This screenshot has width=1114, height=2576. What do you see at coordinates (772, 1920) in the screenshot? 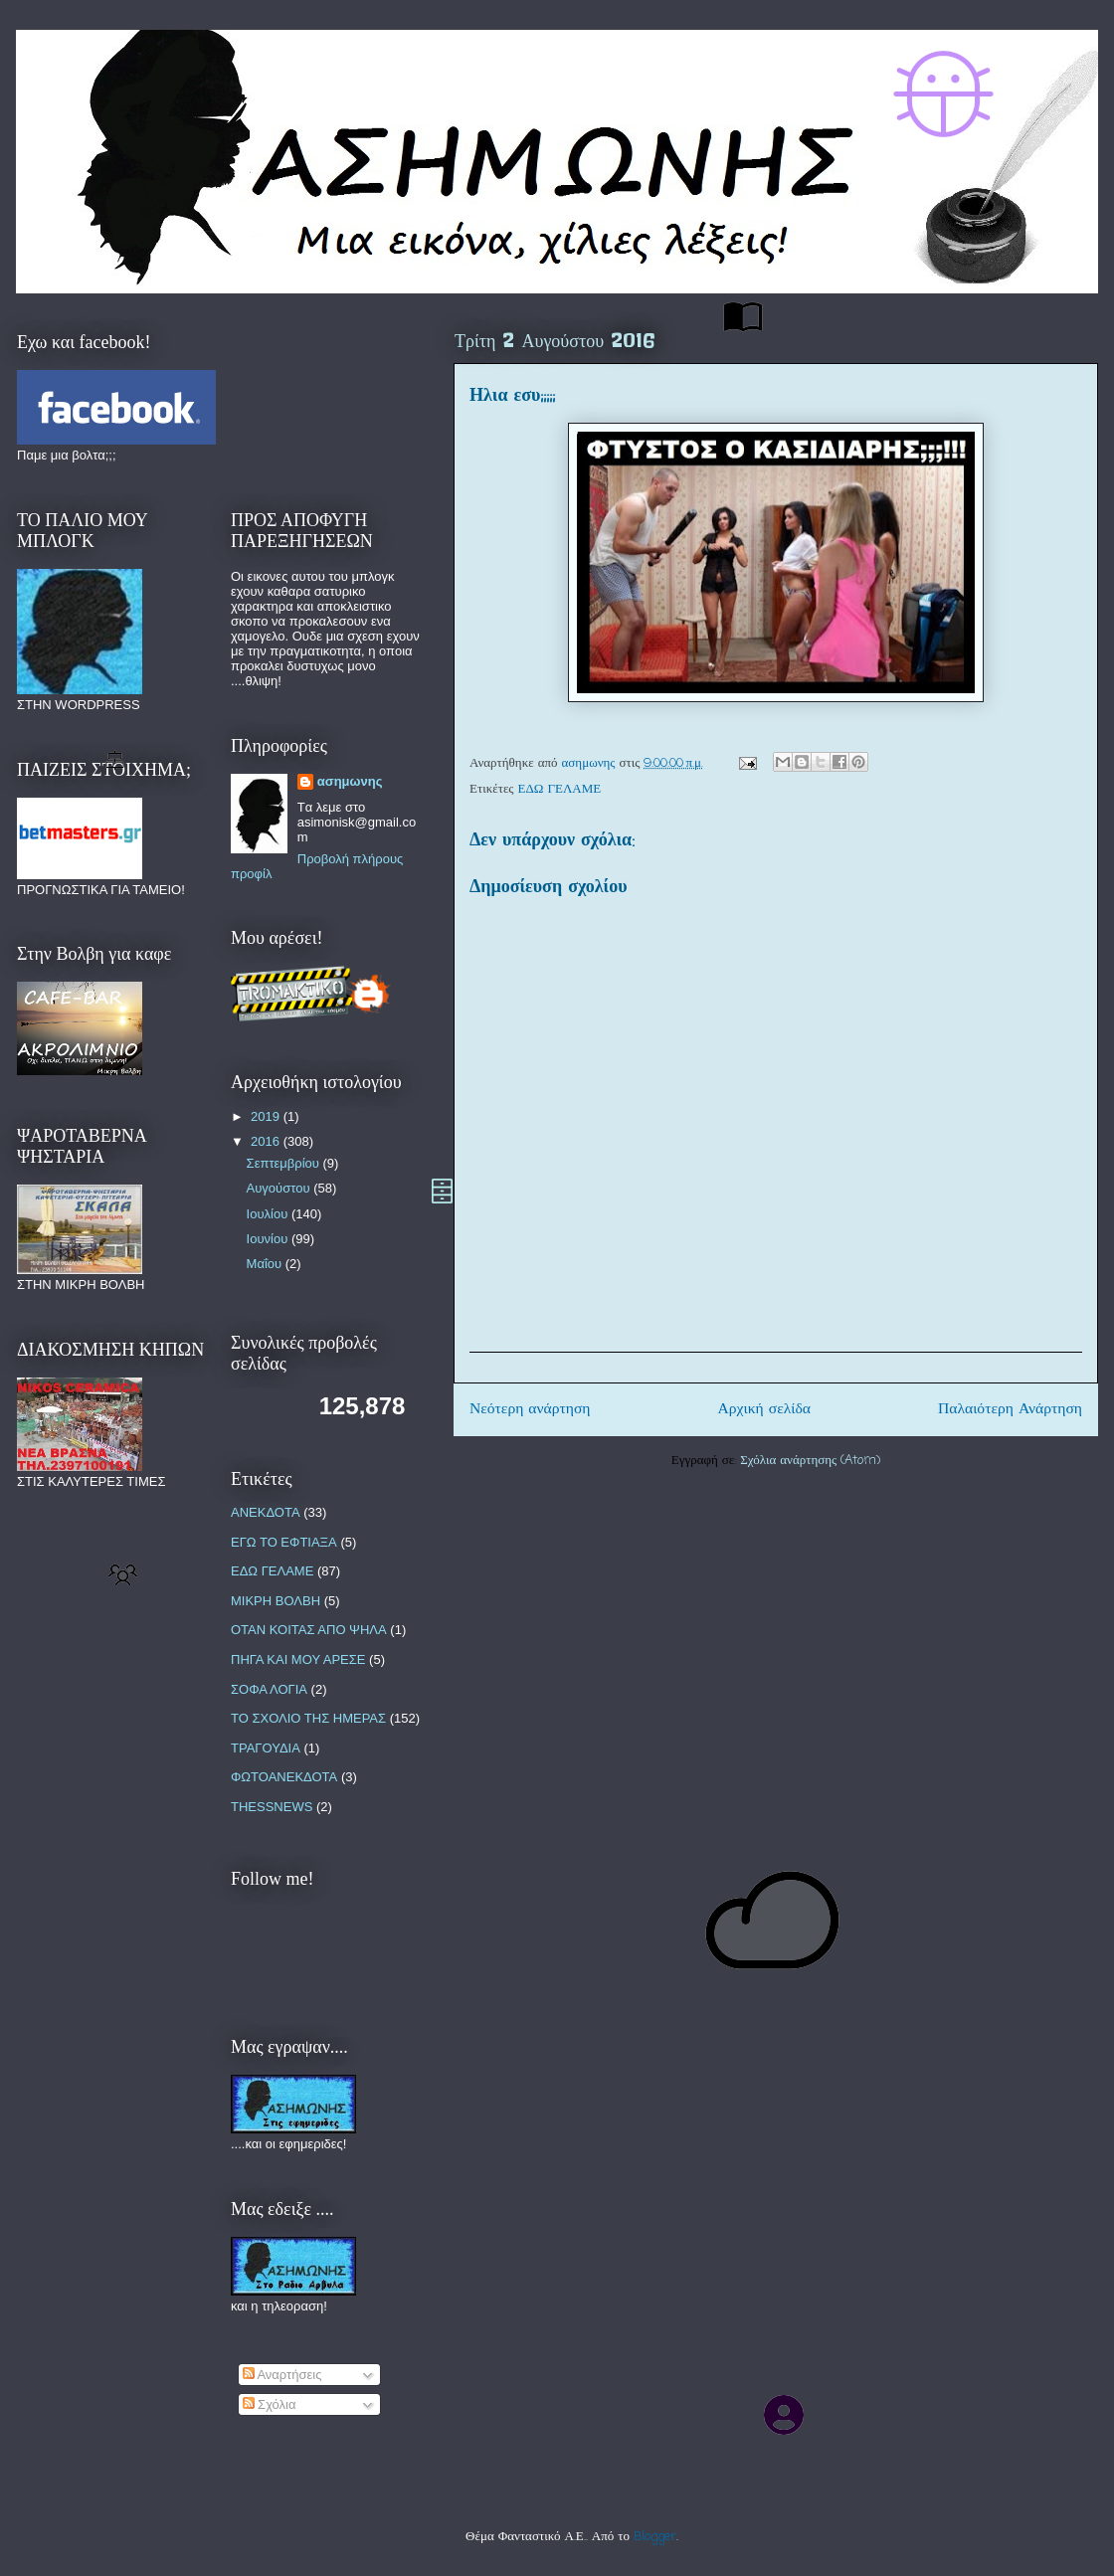
I see `access cloud storage` at bounding box center [772, 1920].